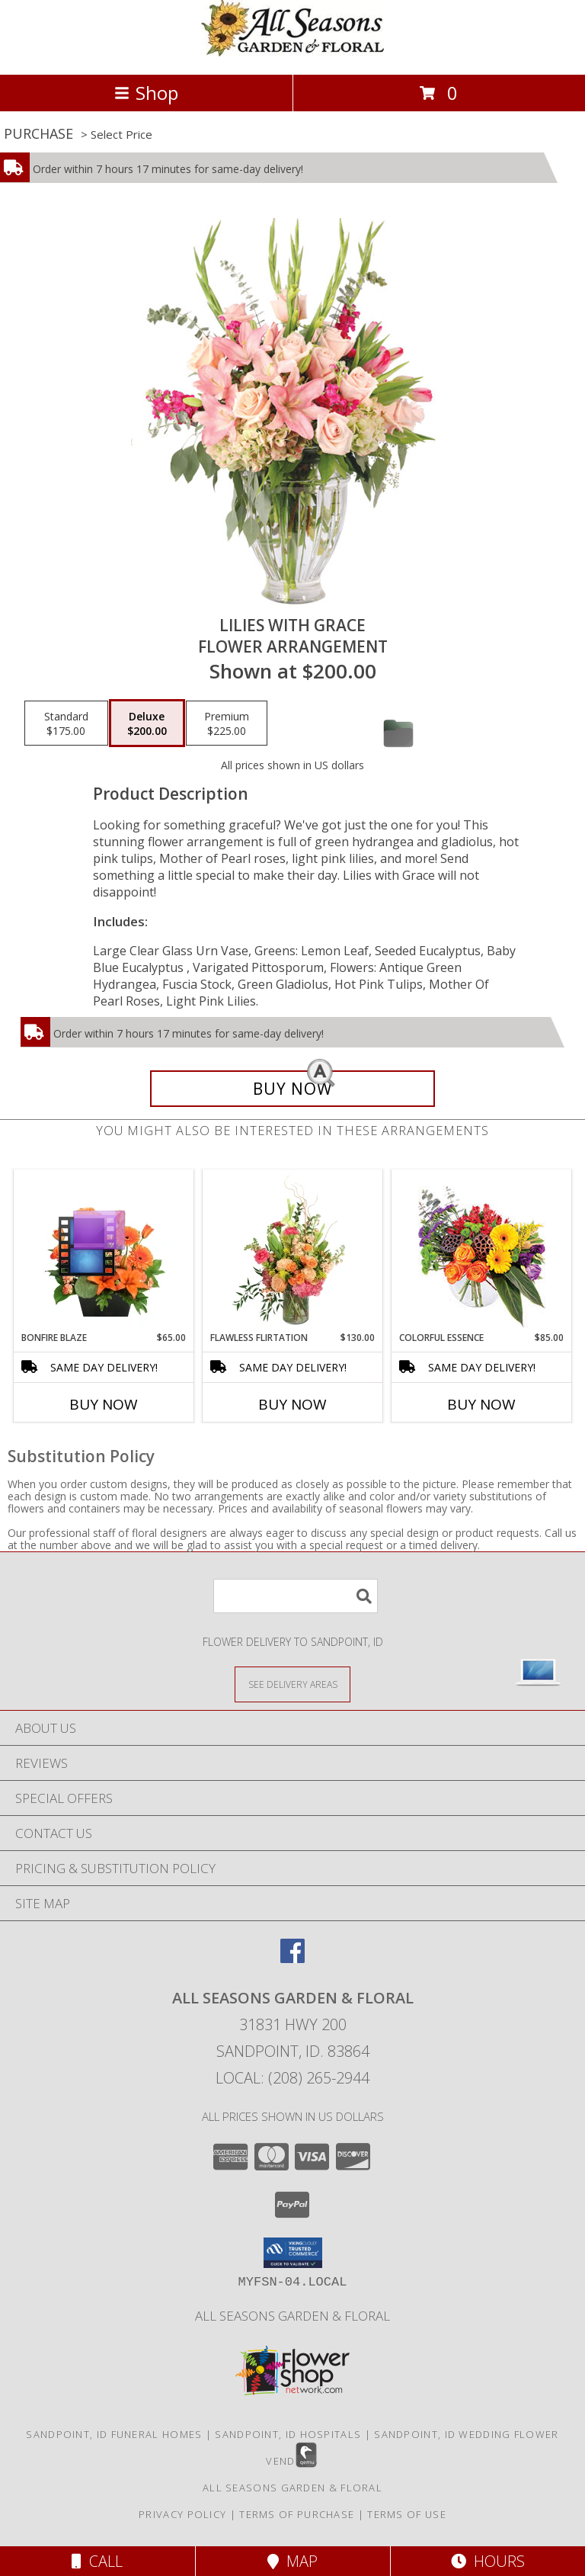  What do you see at coordinates (398, 733) in the screenshot?
I see `an open folder in the file system` at bounding box center [398, 733].